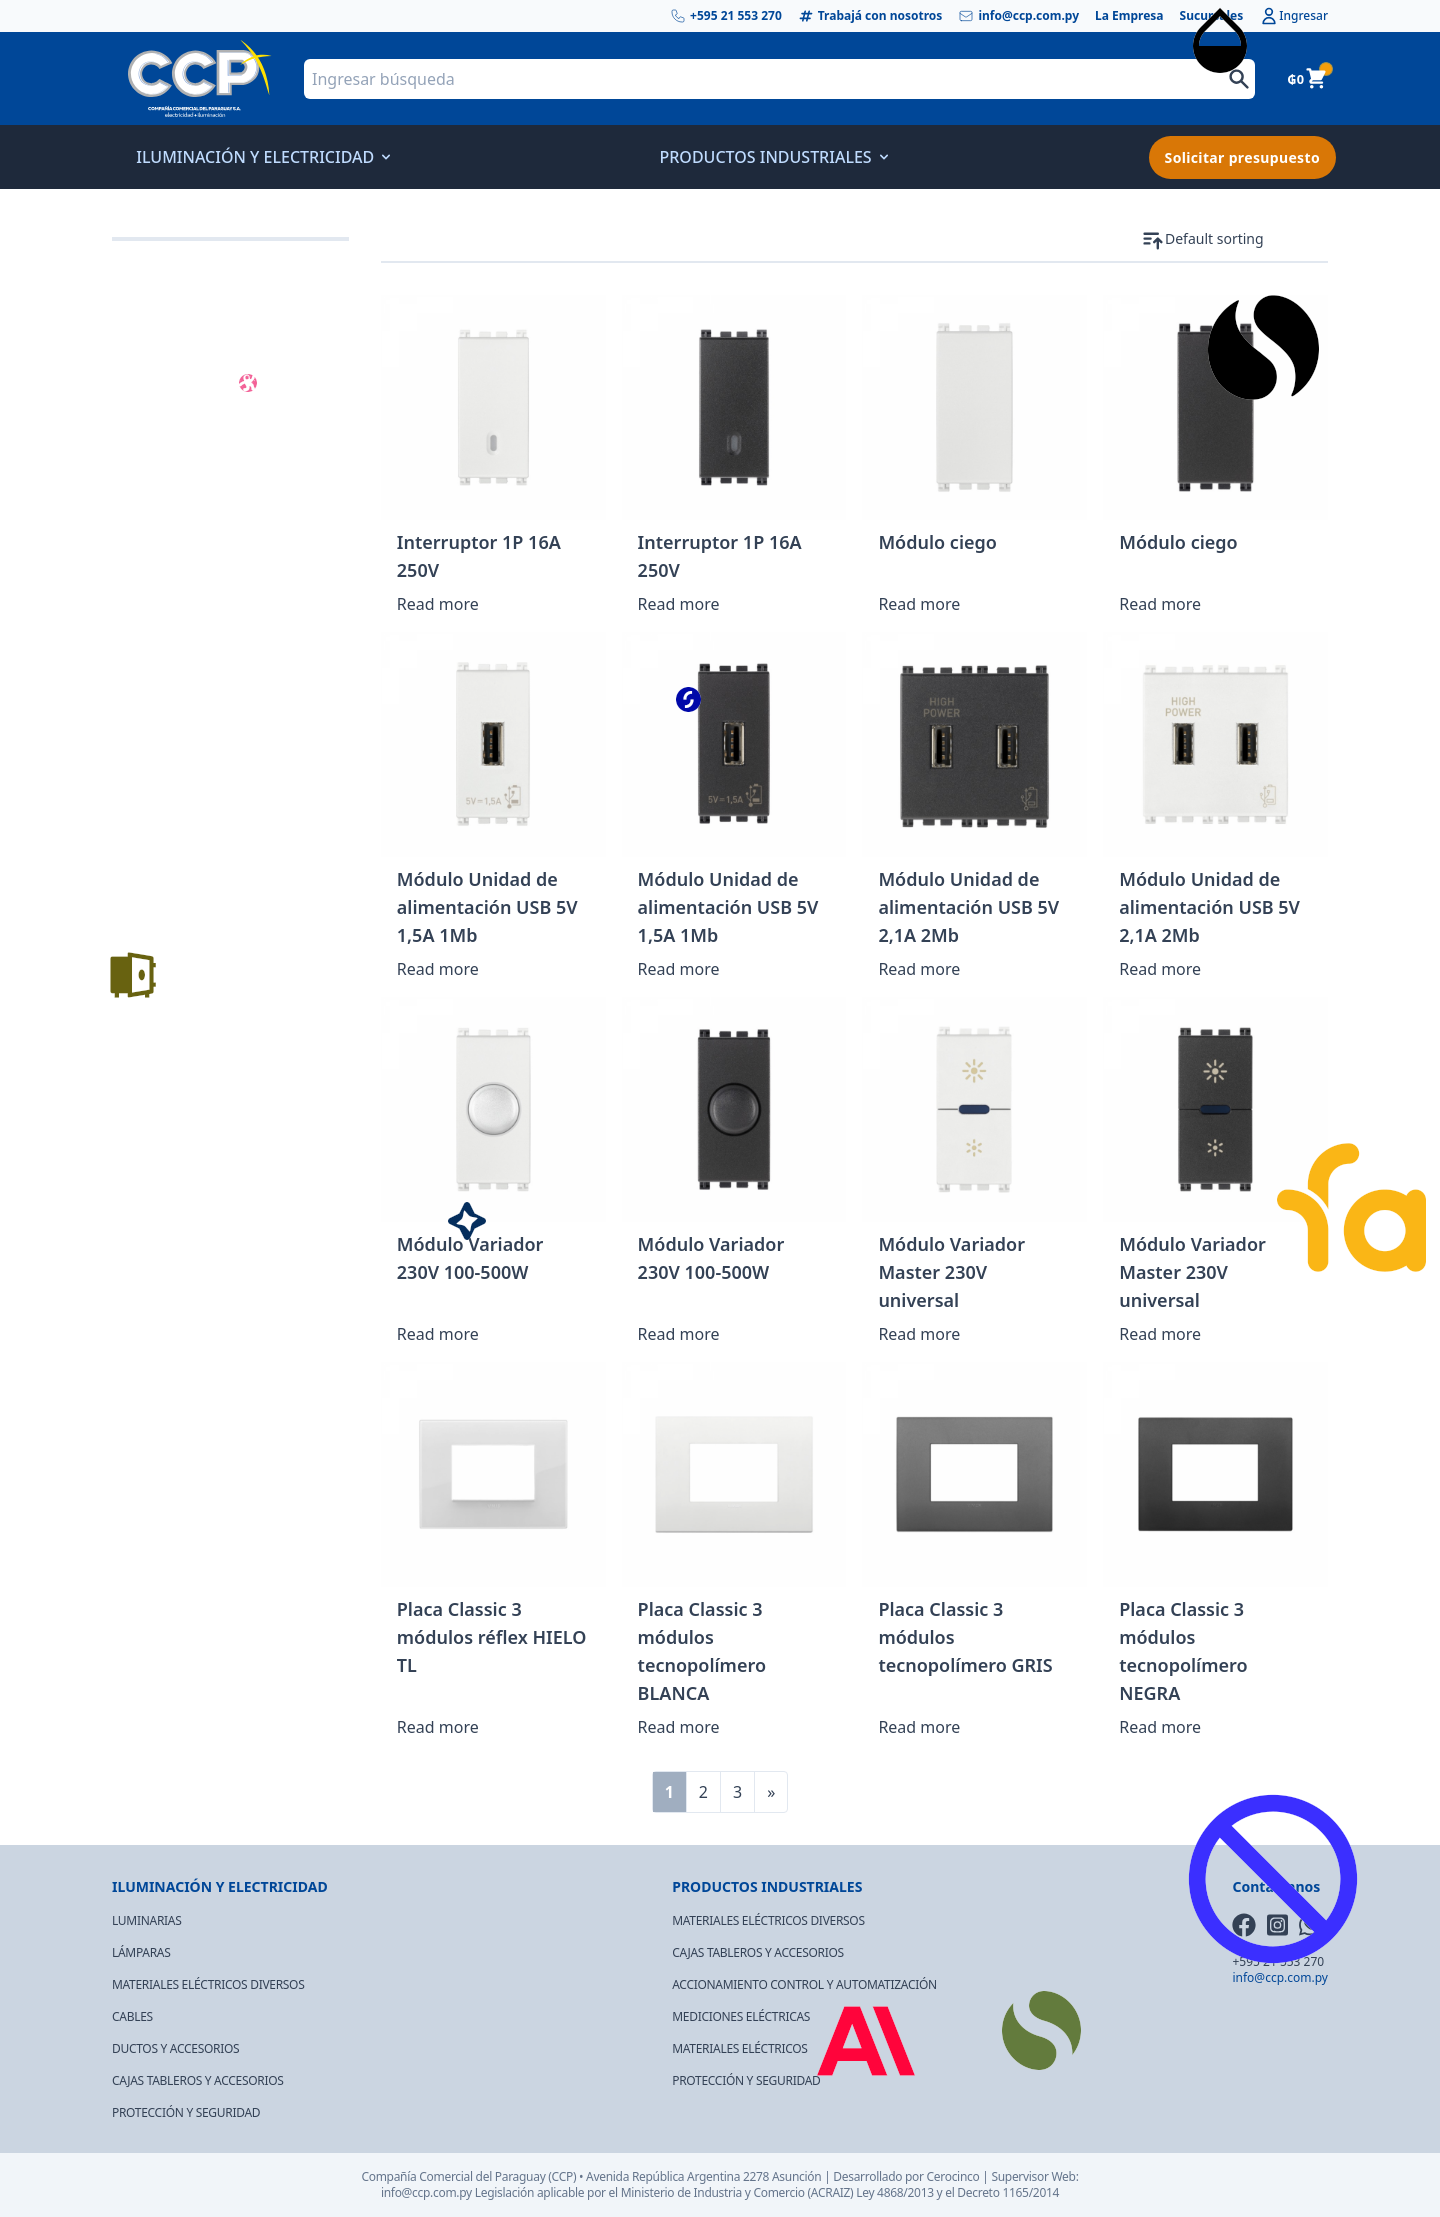 This screenshot has height=2217, width=1440. Describe the element at coordinates (688, 699) in the screenshot. I see `open the Starling Bank app` at that location.